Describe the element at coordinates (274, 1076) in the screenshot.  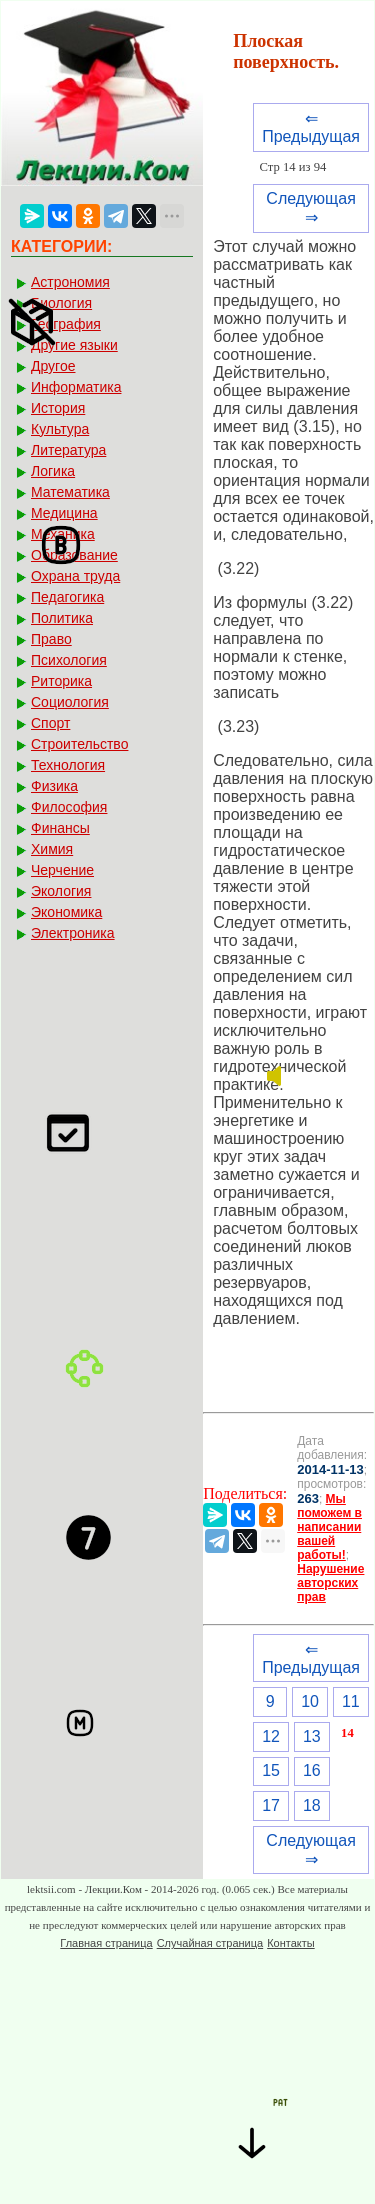
I see `mute audio or sound` at that location.